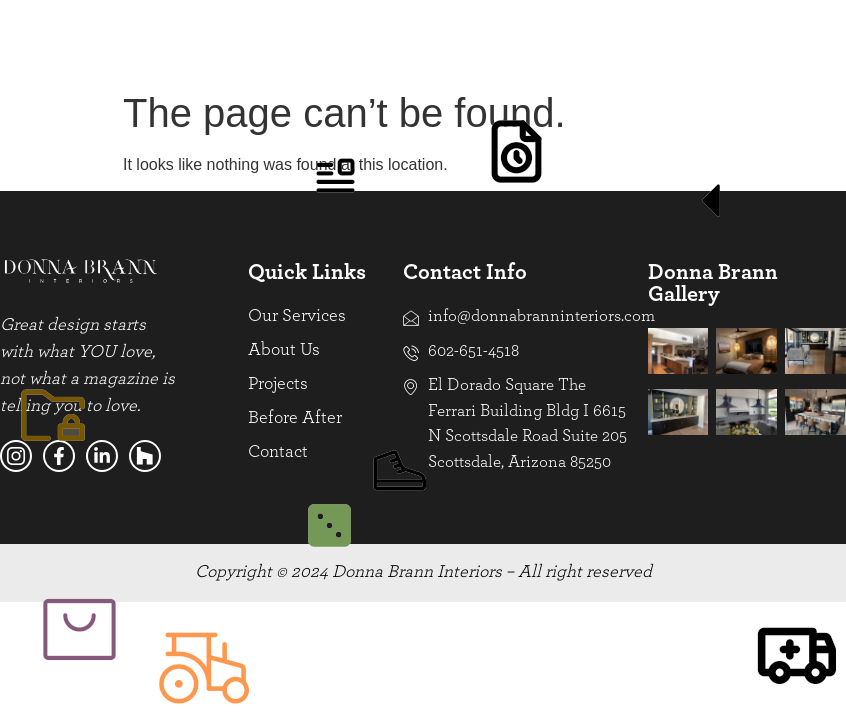 The image size is (846, 720). What do you see at coordinates (53, 414) in the screenshot?
I see `access a password-protected folder` at bounding box center [53, 414].